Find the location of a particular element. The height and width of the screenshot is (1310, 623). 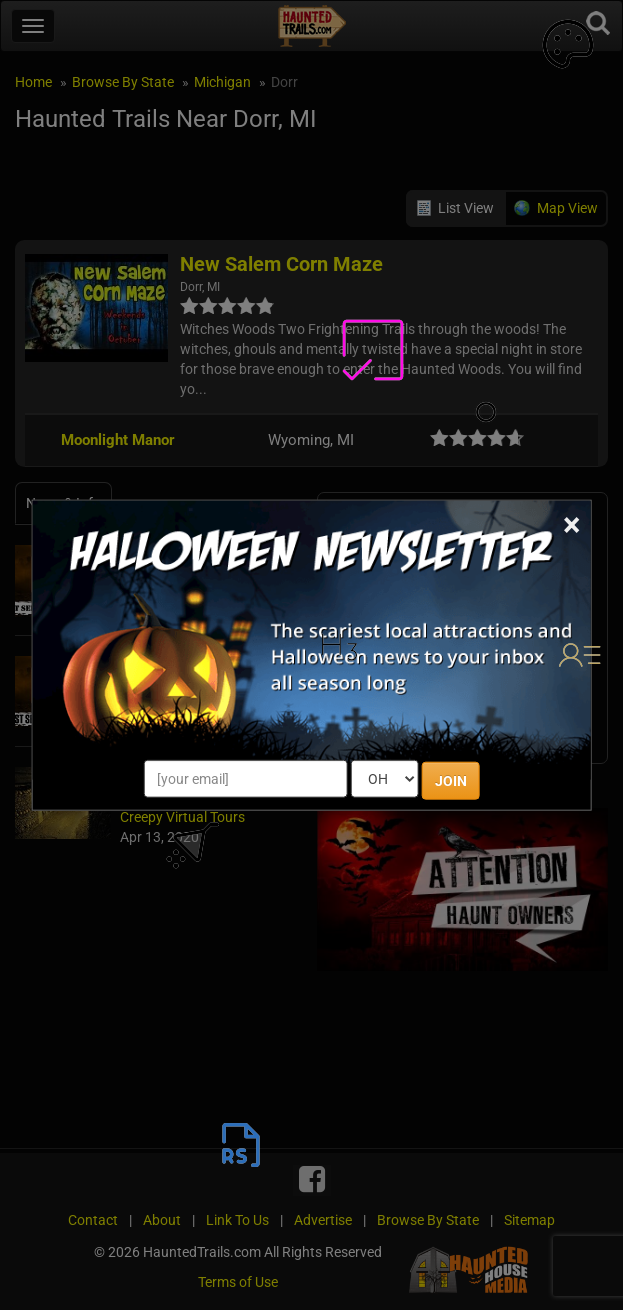

mark task as complete is located at coordinates (373, 350).